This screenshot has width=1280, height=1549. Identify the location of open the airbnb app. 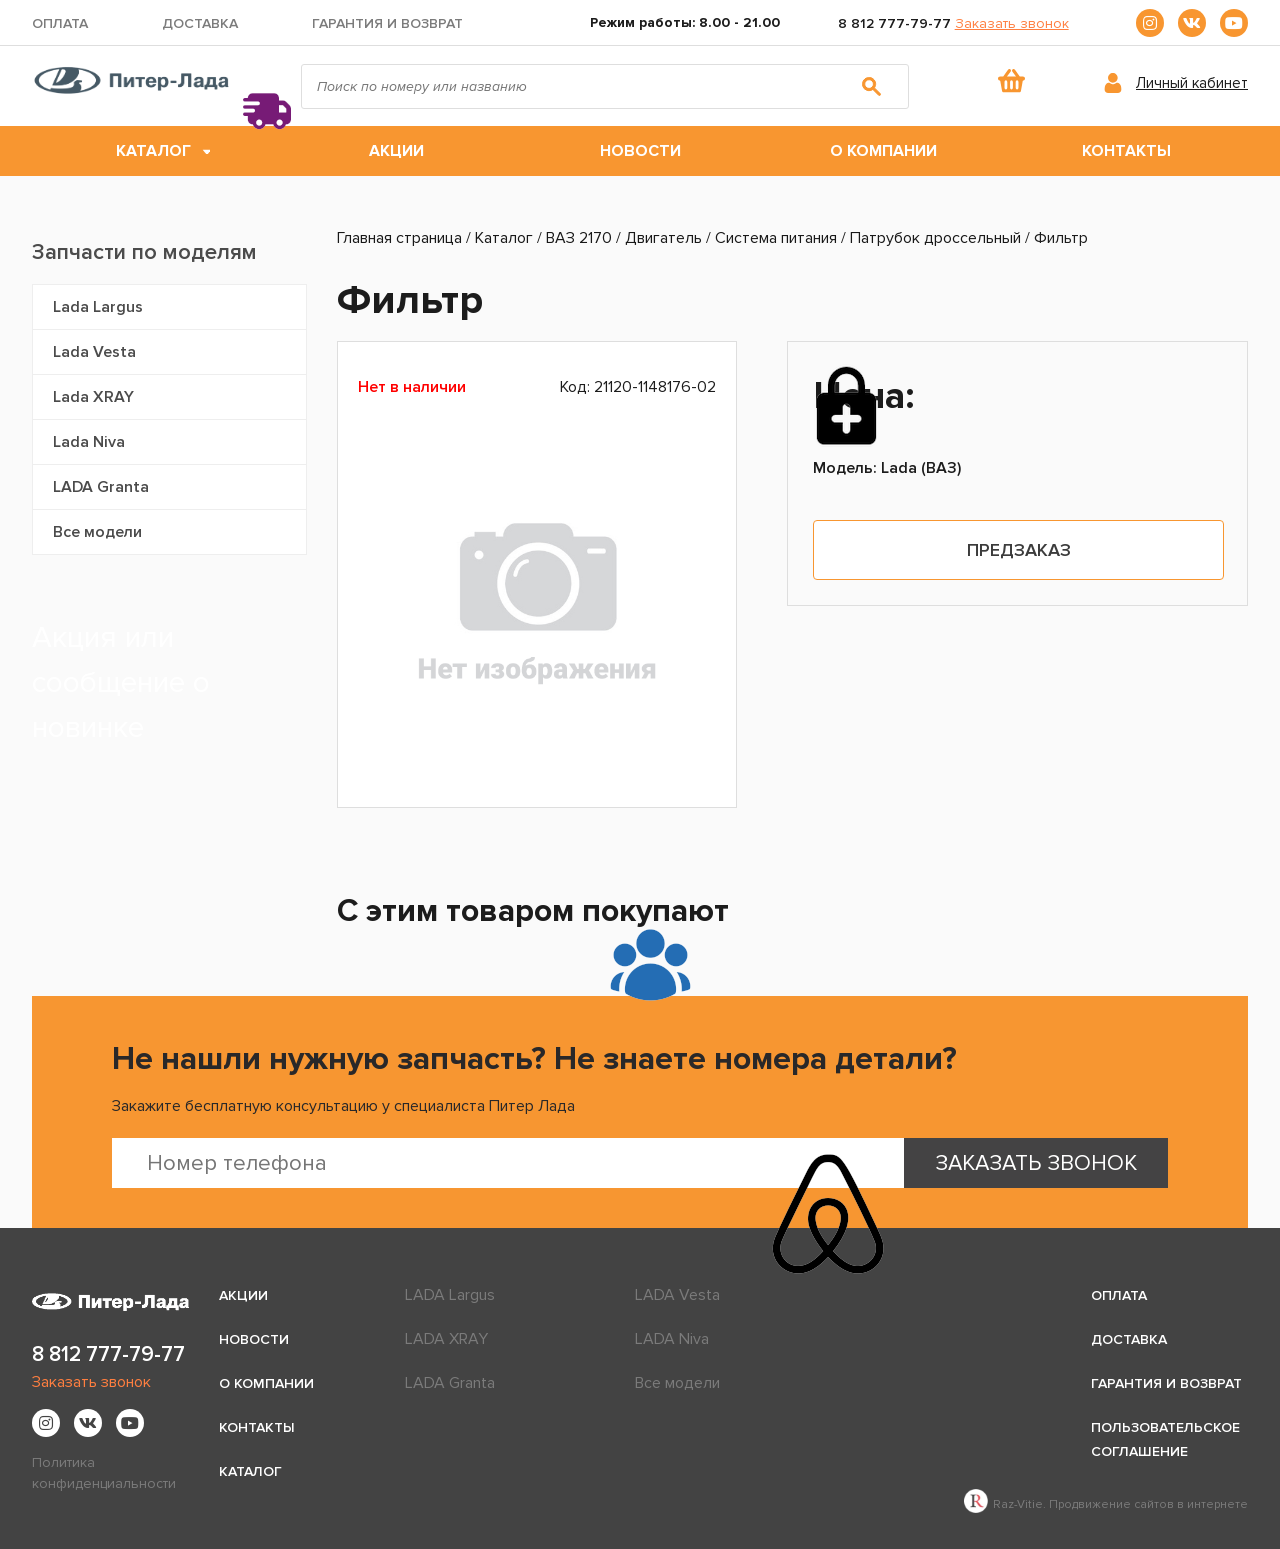
(828, 1214).